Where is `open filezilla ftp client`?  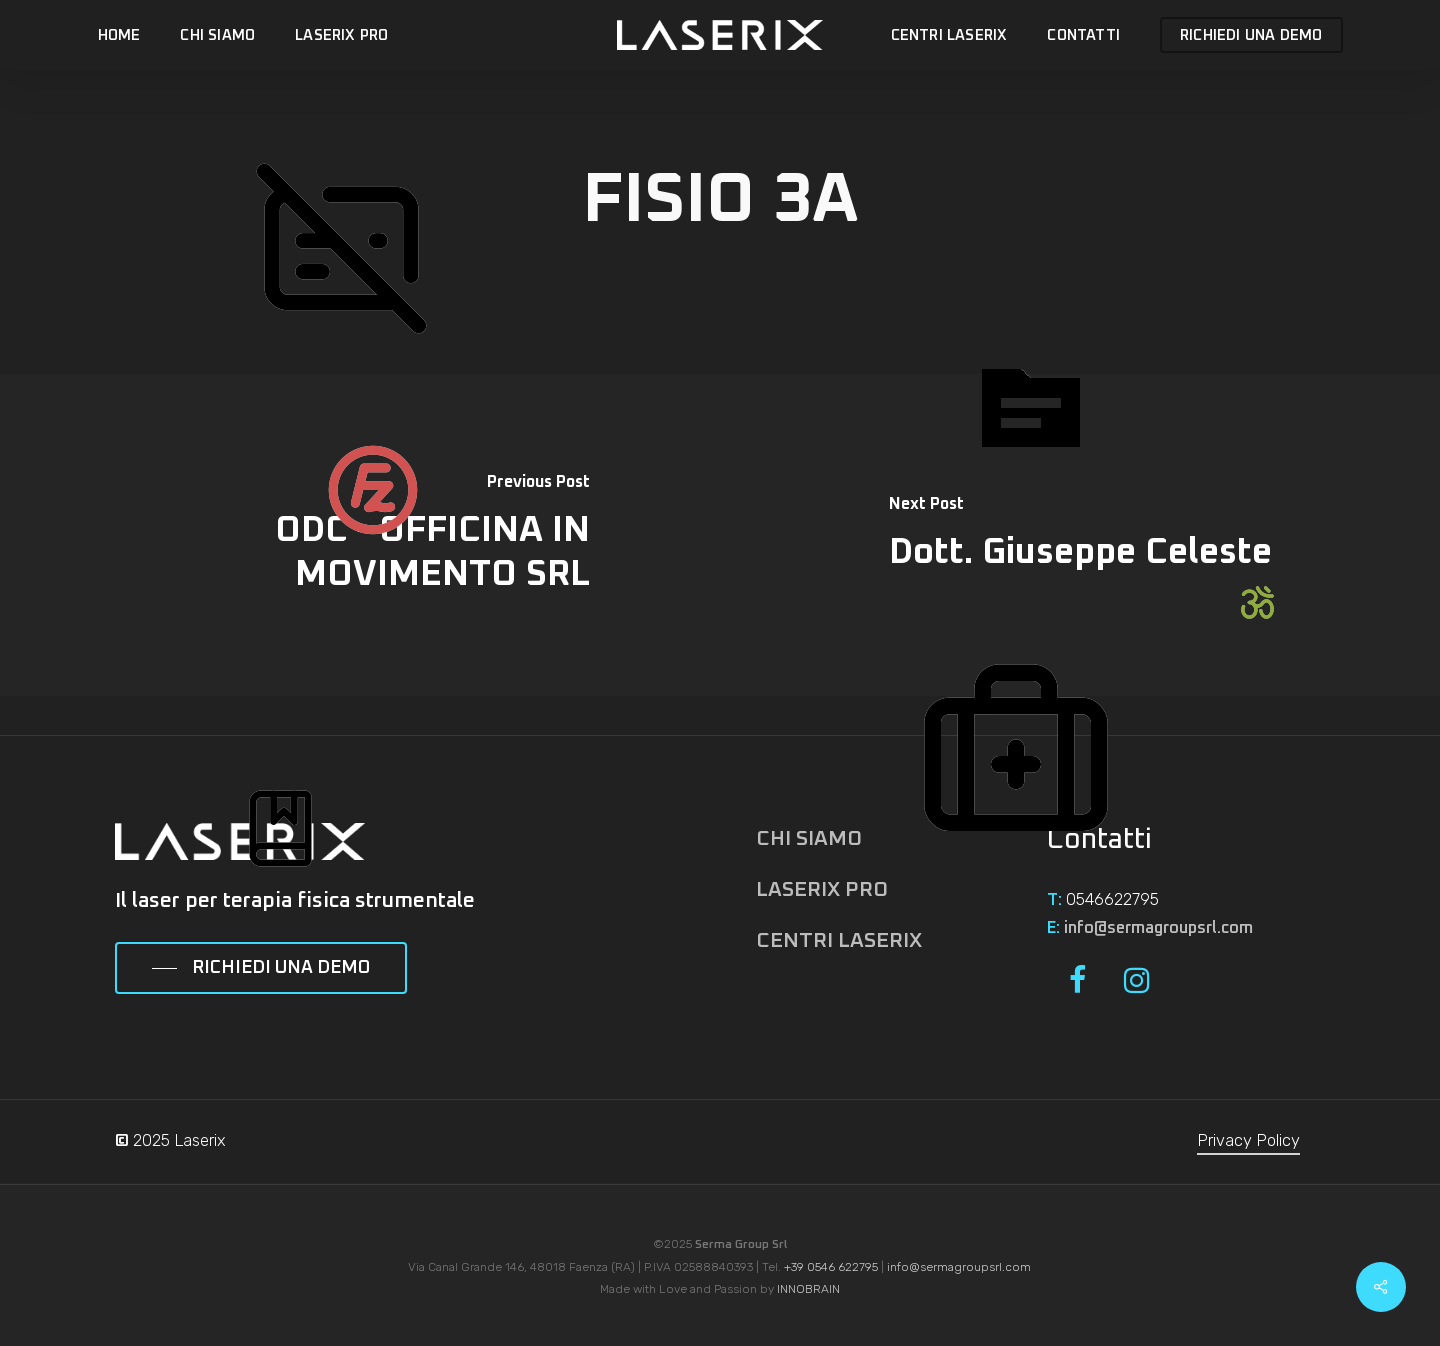
open filezilla ftp client is located at coordinates (373, 490).